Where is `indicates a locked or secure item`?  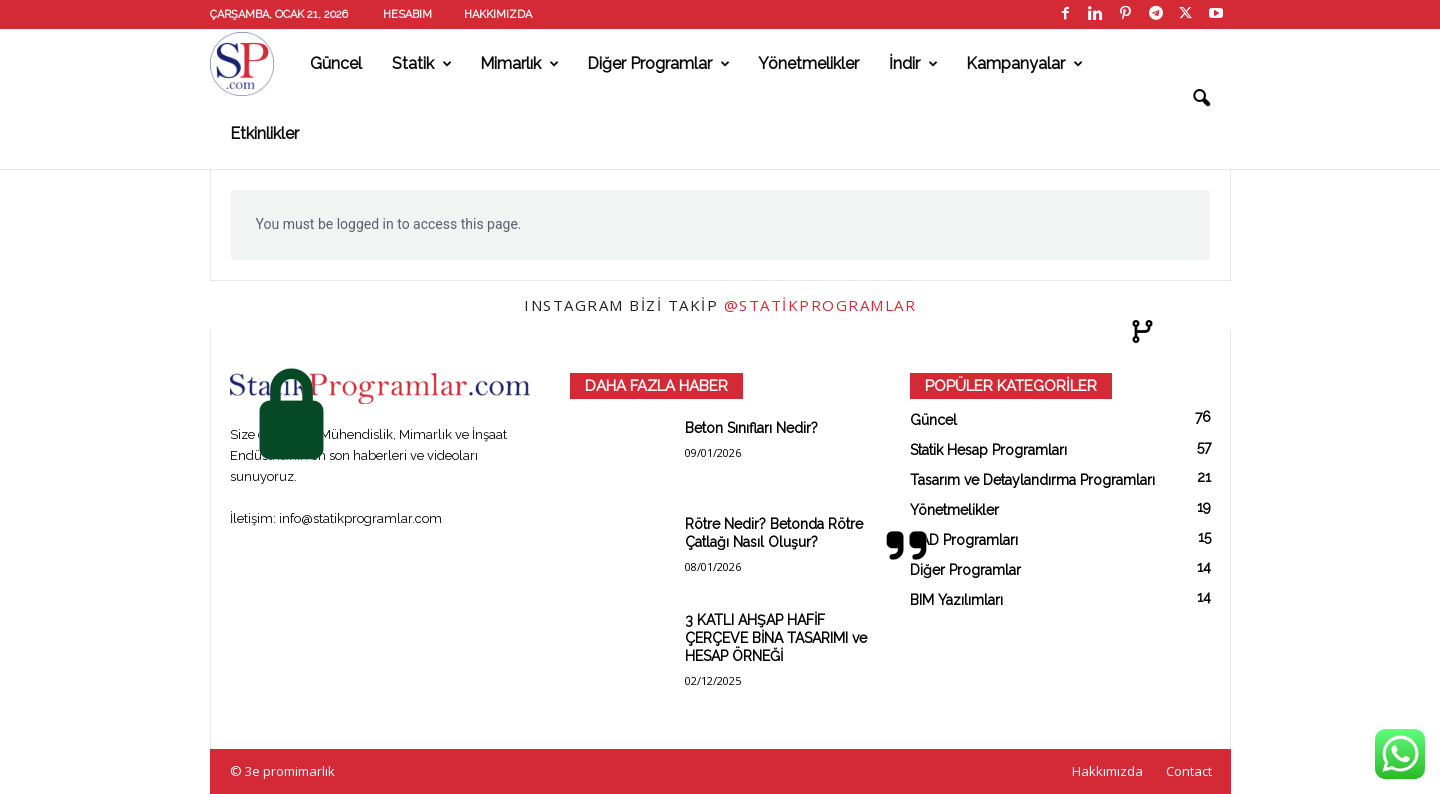
indicates a locked or secure item is located at coordinates (291, 416).